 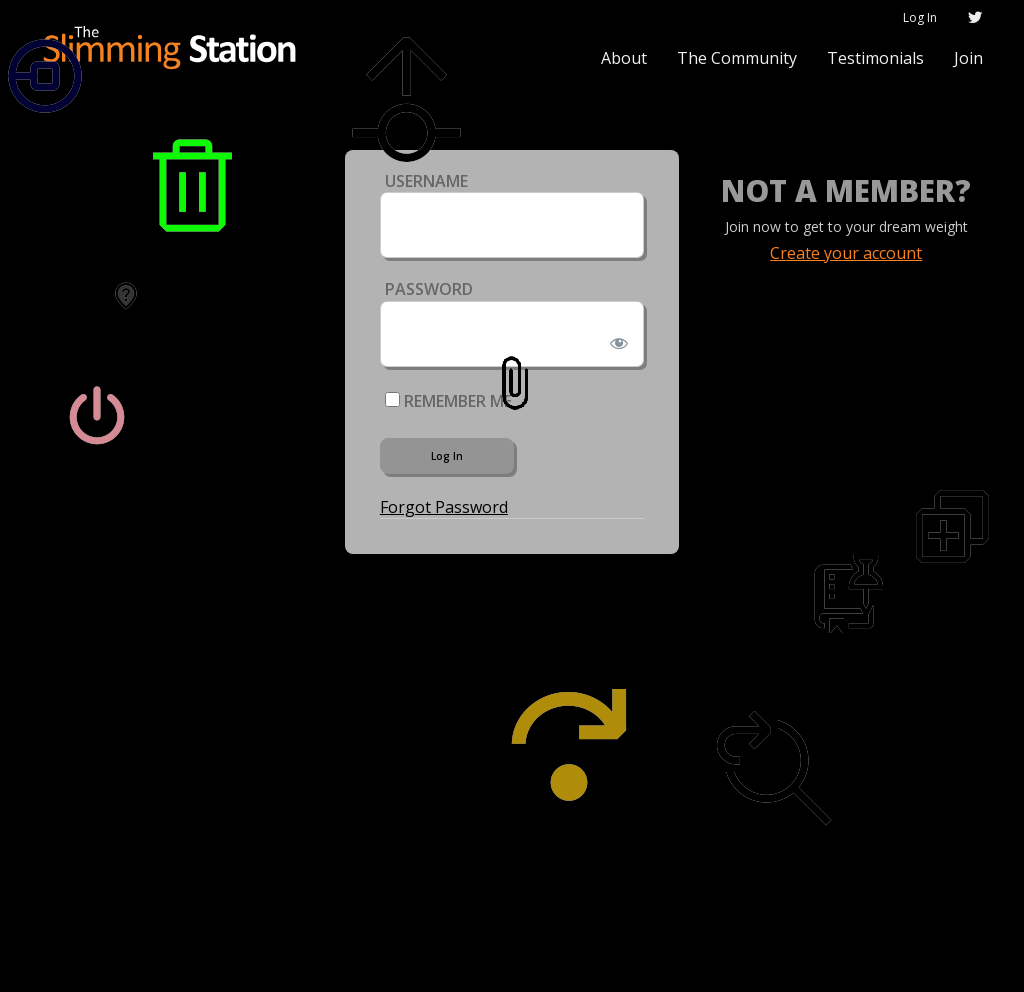 What do you see at coordinates (97, 417) in the screenshot?
I see `turn off or shut down the device` at bounding box center [97, 417].